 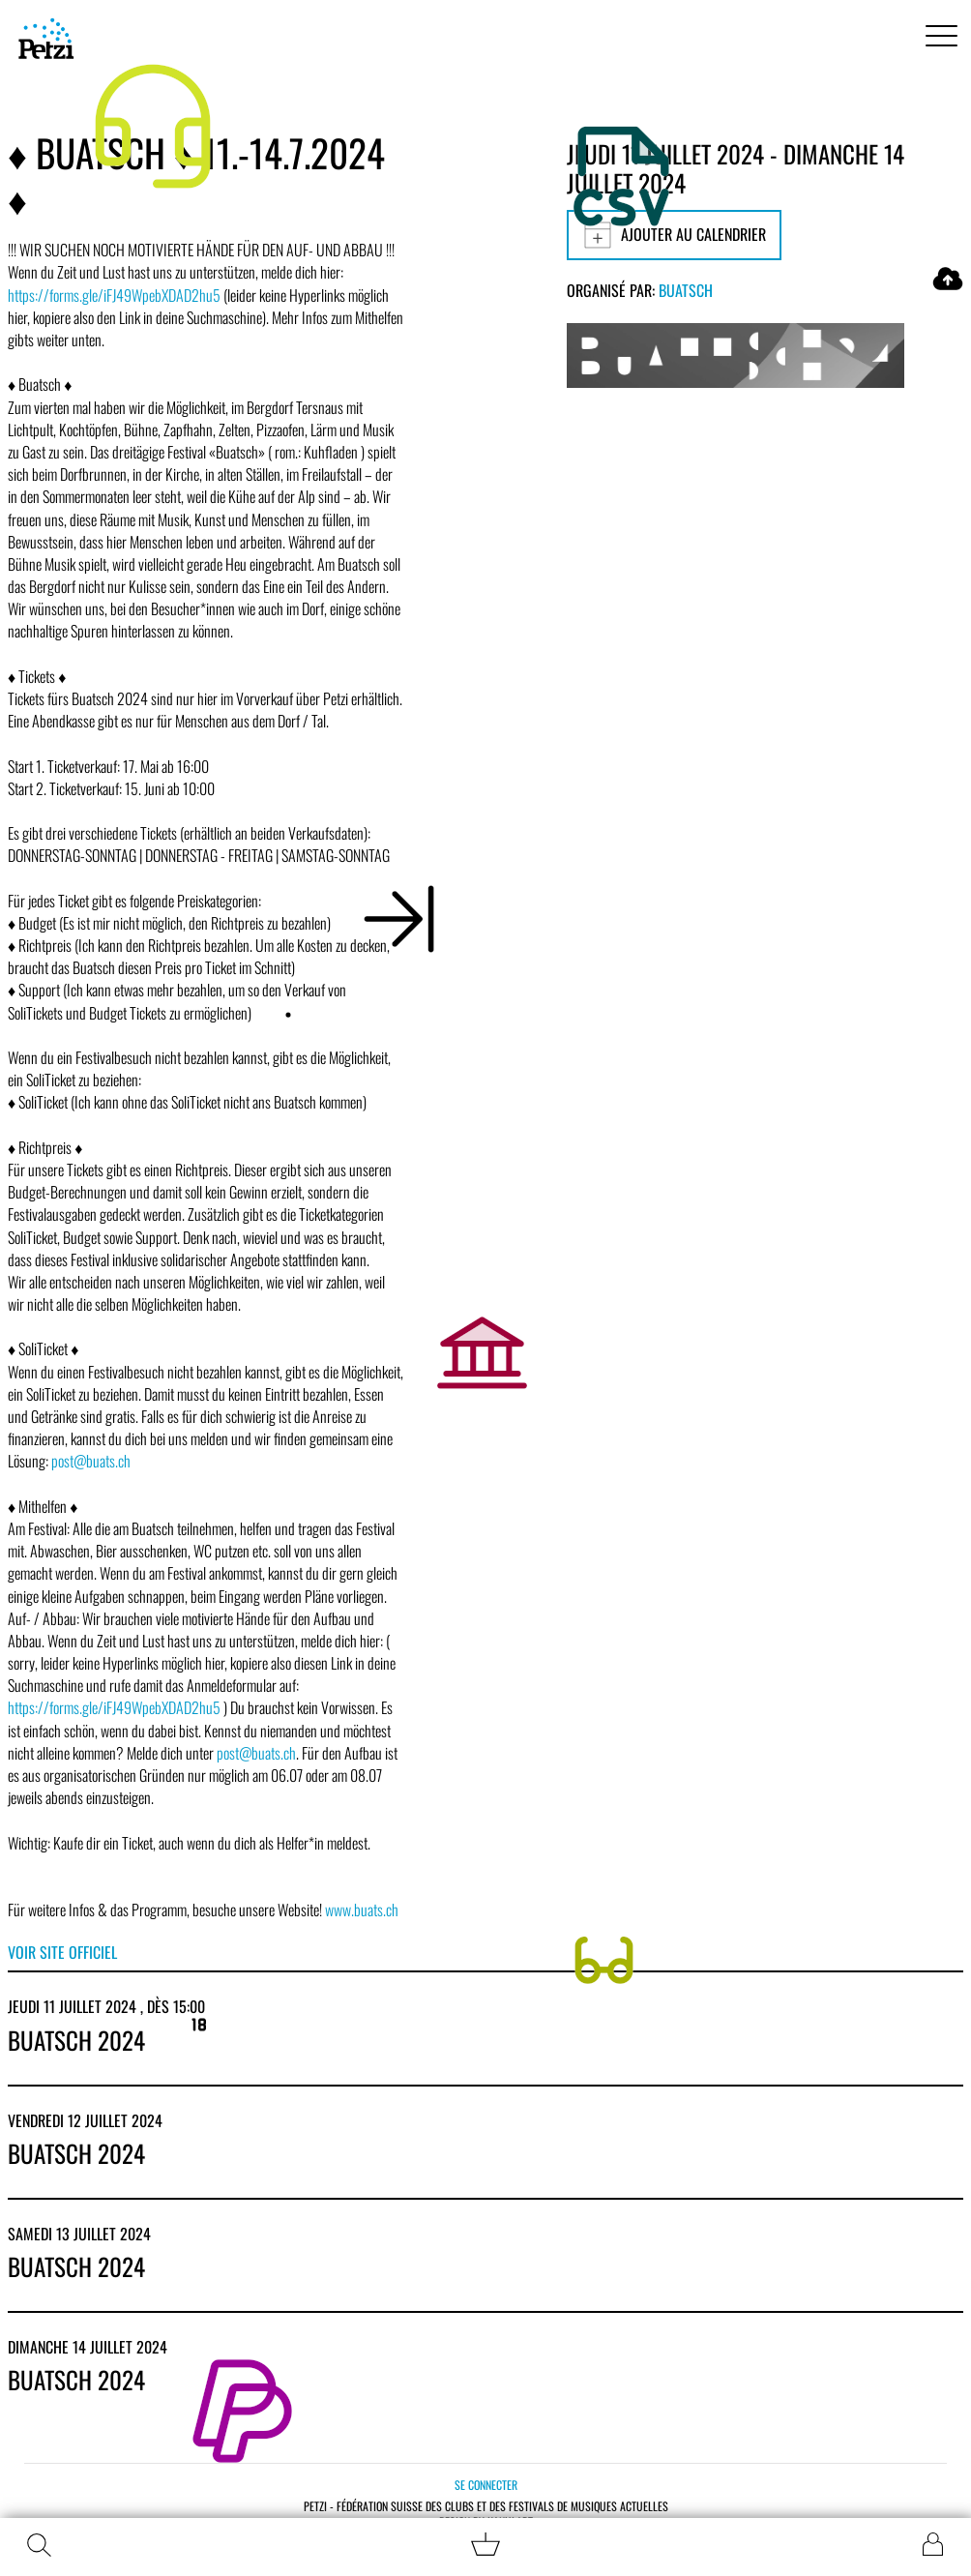 What do you see at coordinates (948, 279) in the screenshot?
I see `upload a file to the cloud` at bounding box center [948, 279].